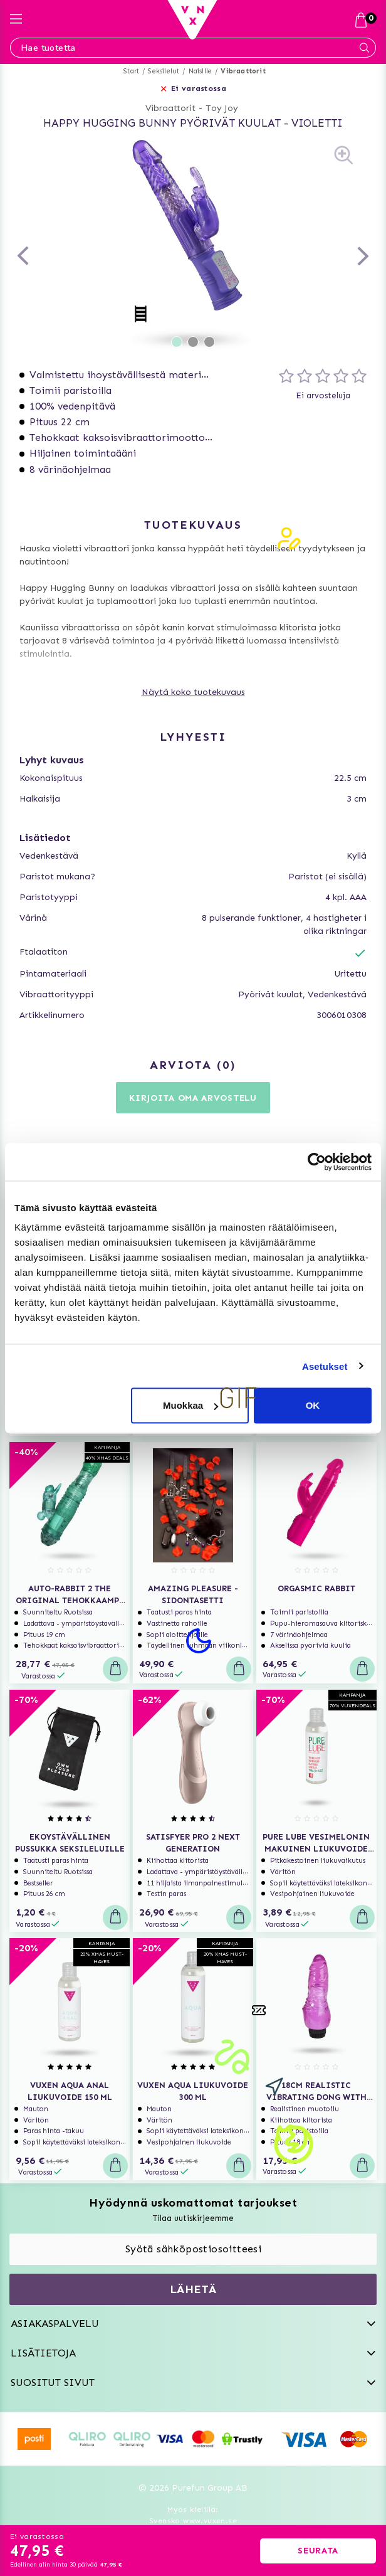 This screenshot has width=386, height=2576. Describe the element at coordinates (274, 2087) in the screenshot. I see `navigate to current location` at that location.